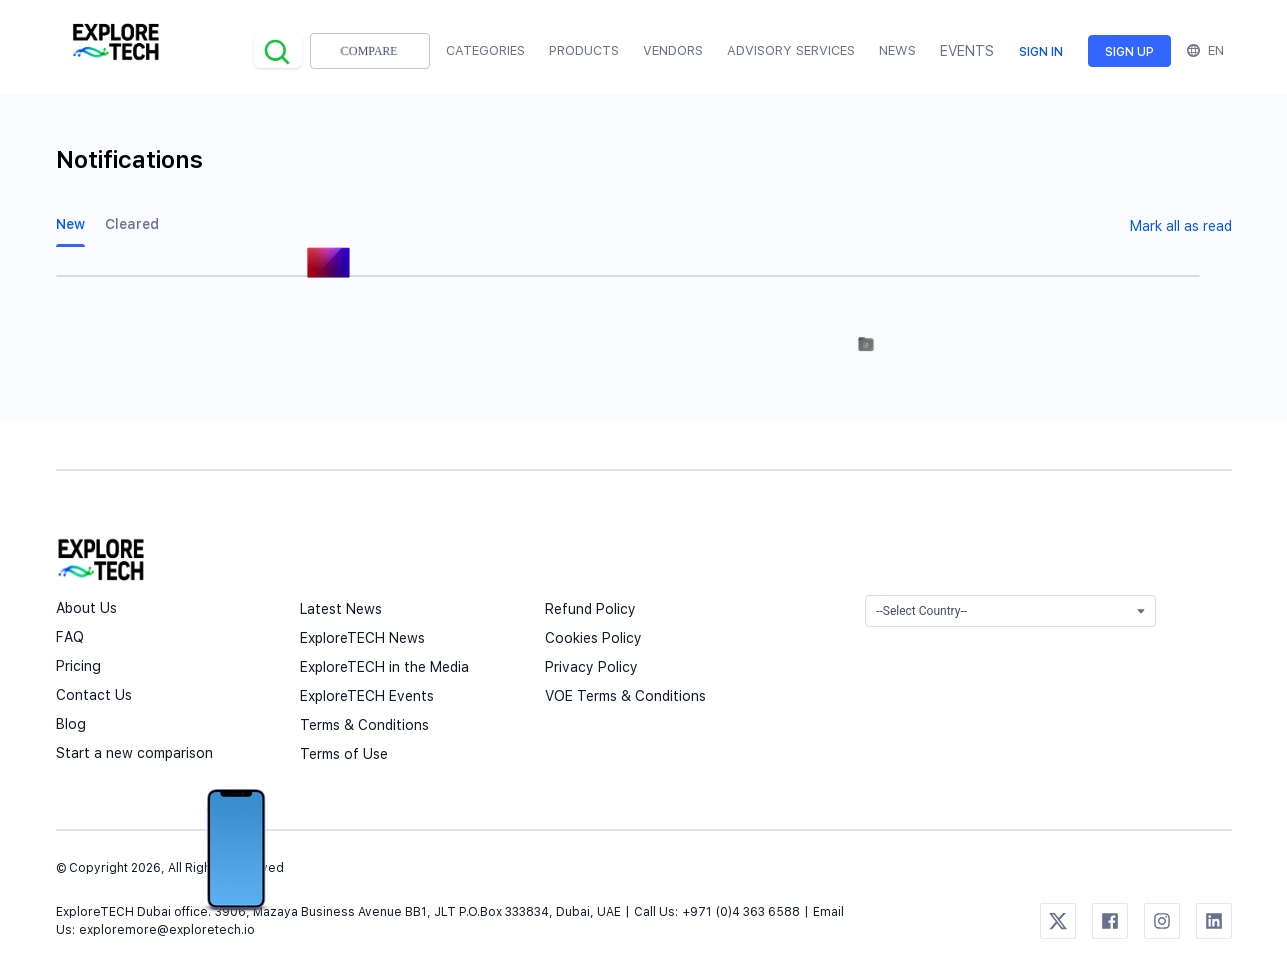 The width and height of the screenshot is (1287, 963). Describe the element at coordinates (236, 851) in the screenshot. I see `connected iPhone device` at that location.